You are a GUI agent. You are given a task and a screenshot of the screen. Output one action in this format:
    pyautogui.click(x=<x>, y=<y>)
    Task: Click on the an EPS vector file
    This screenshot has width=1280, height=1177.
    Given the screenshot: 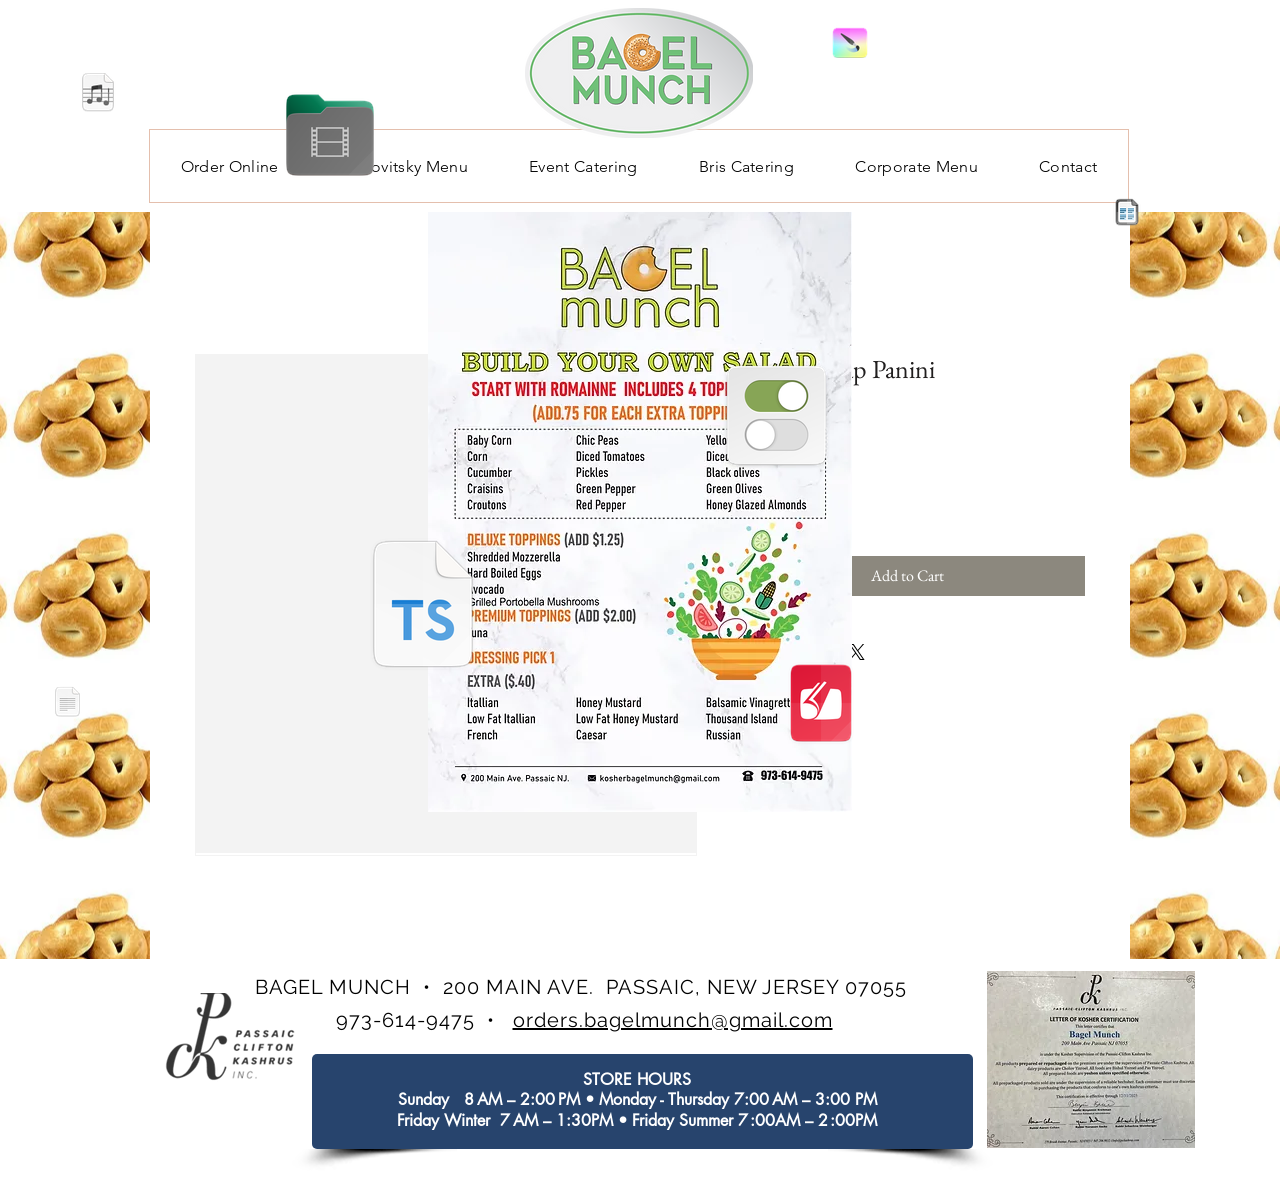 What is the action you would take?
    pyautogui.click(x=821, y=703)
    